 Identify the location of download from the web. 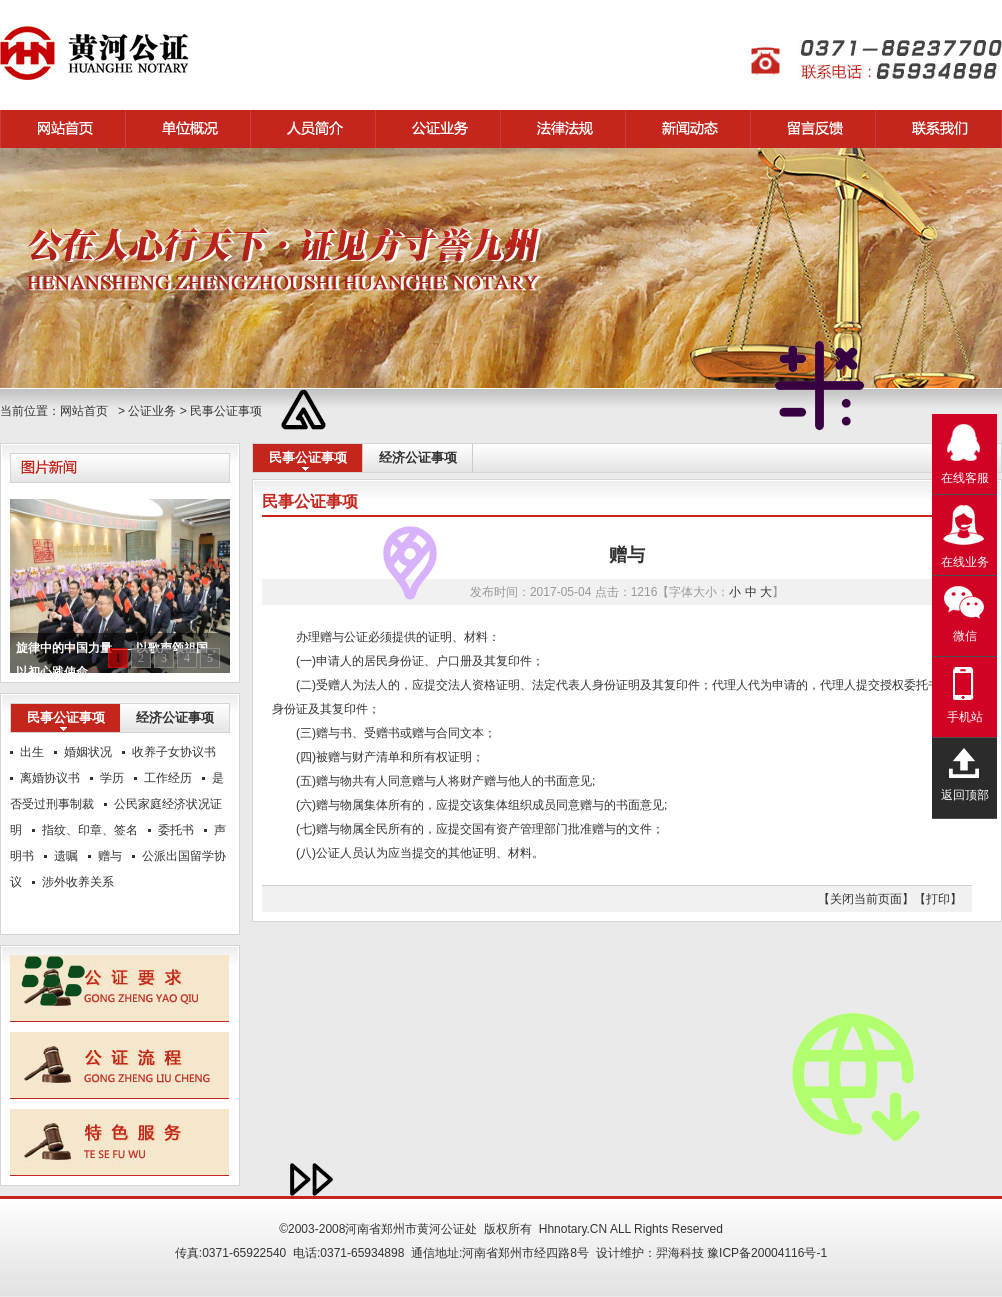
(853, 1074).